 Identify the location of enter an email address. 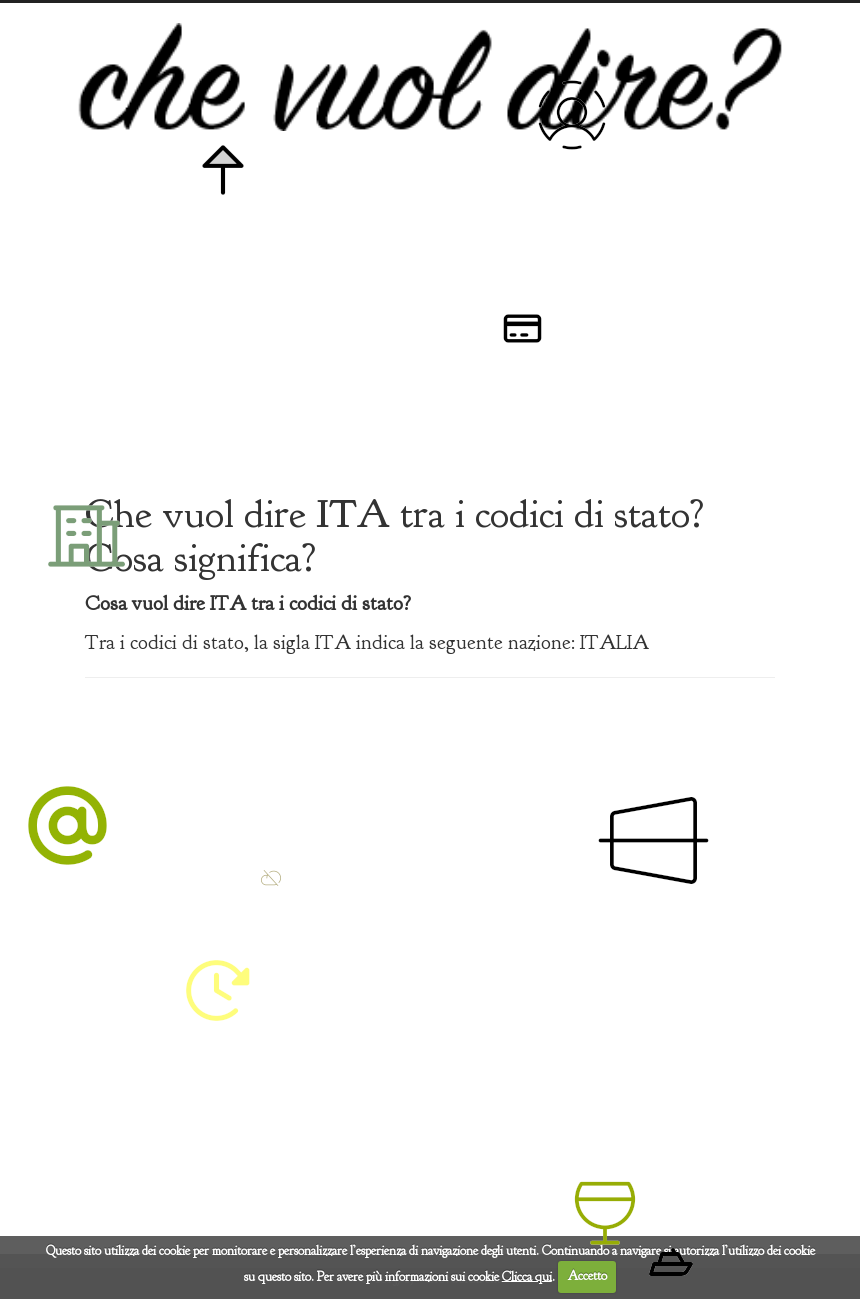
(67, 825).